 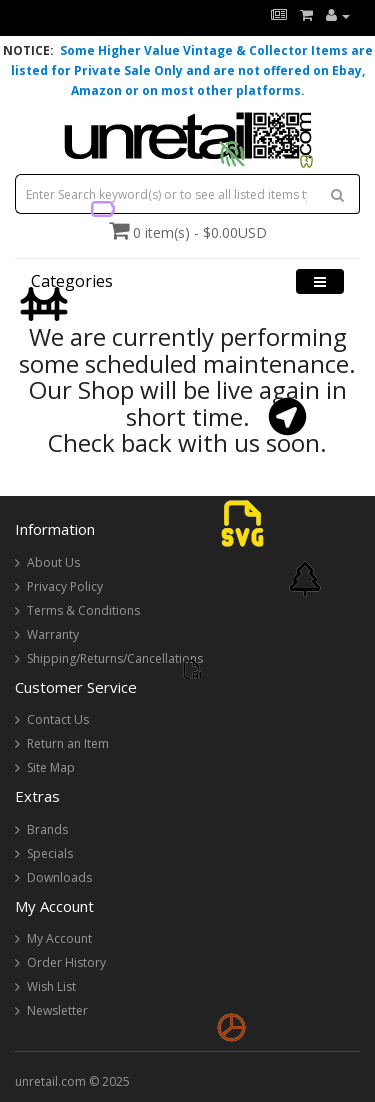 I want to click on open an AI-generated document, so click(x=191, y=669).